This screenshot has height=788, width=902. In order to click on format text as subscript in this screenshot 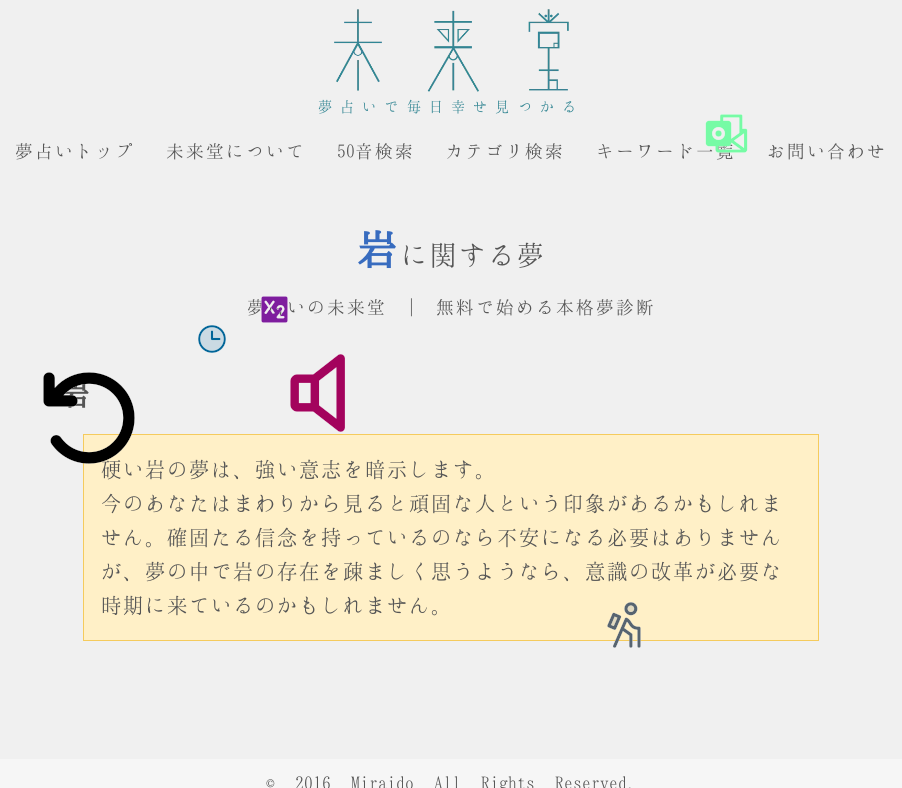, I will do `click(274, 309)`.